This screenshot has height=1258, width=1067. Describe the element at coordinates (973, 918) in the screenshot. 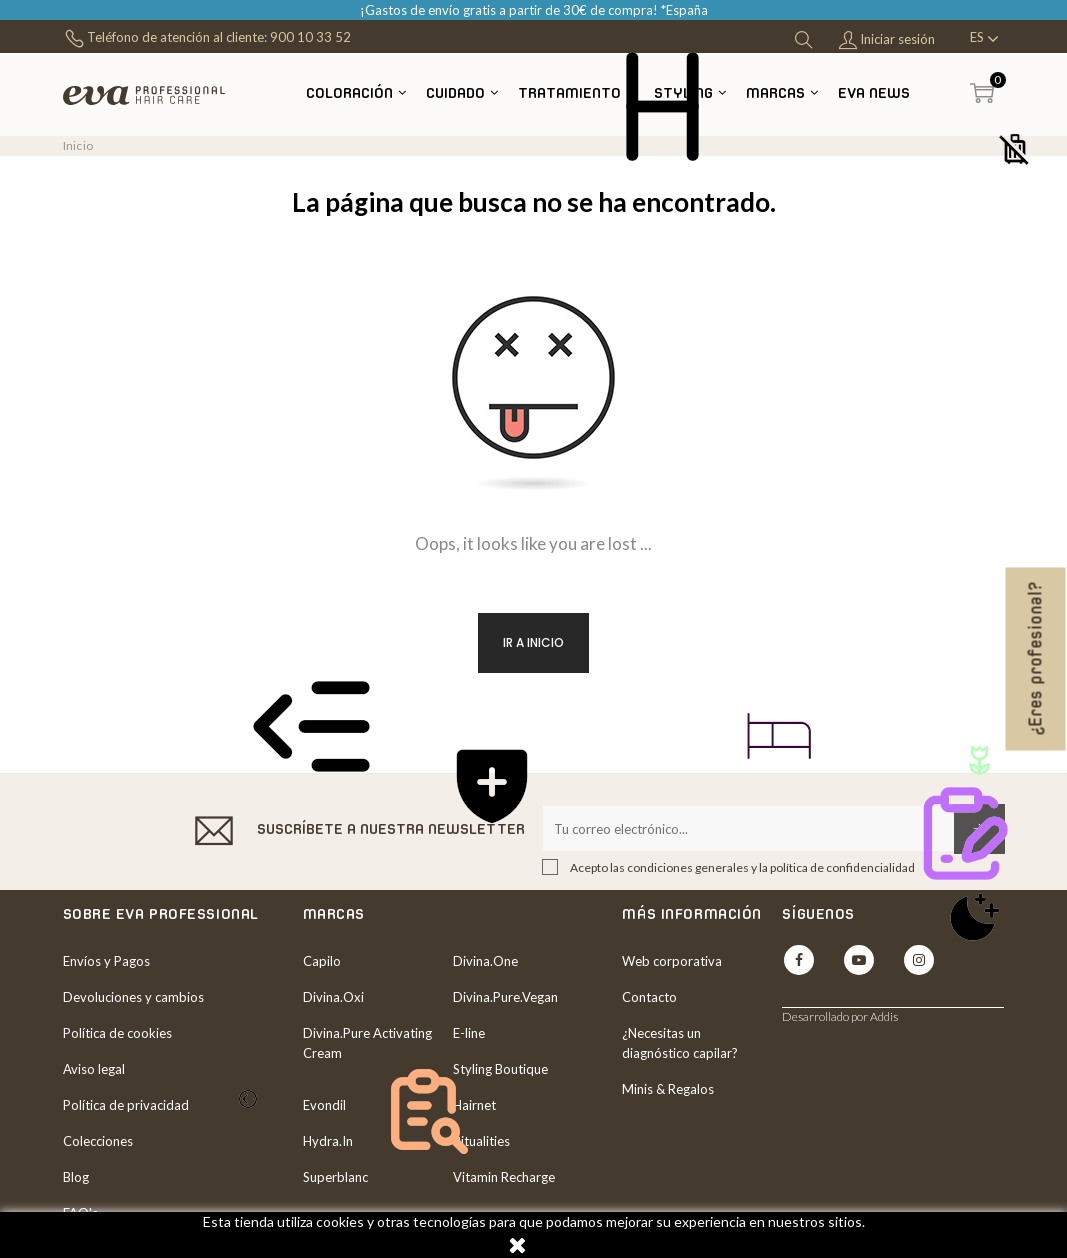

I see `toggle dark mode or night theme` at that location.